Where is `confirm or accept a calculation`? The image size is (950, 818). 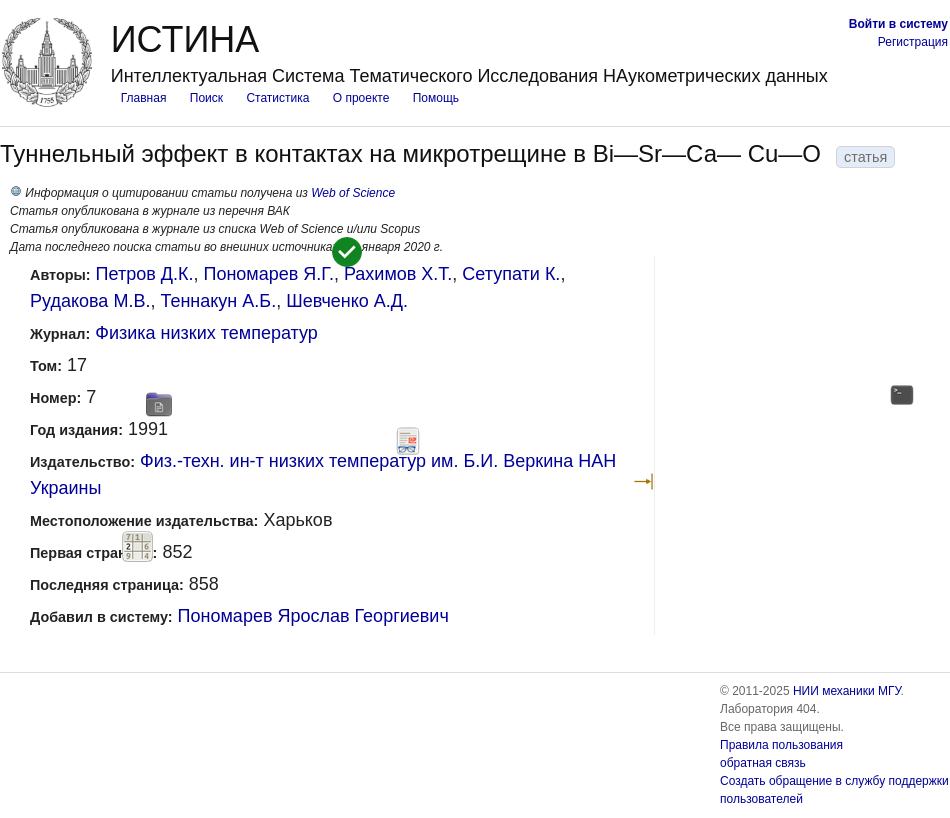
confirm or accept a calculation is located at coordinates (347, 252).